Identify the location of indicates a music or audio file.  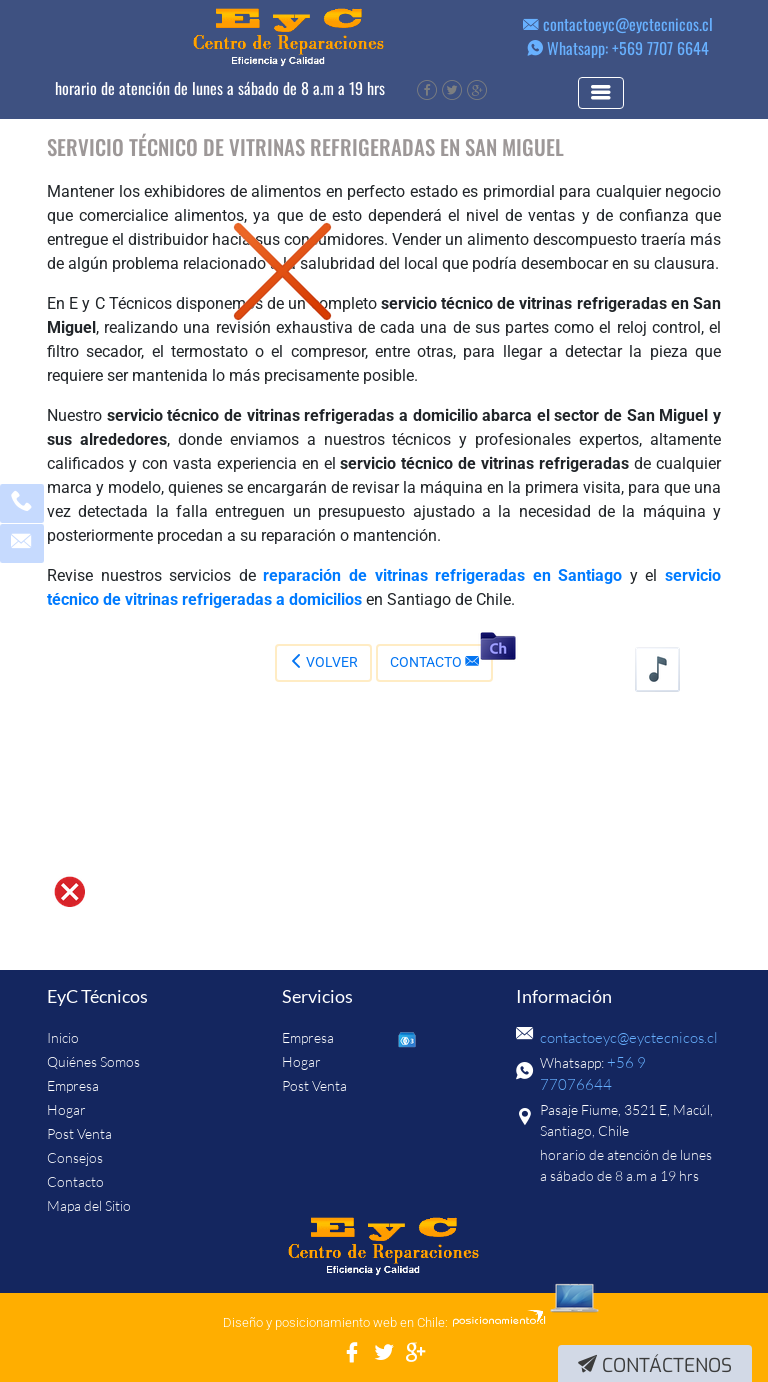
(657, 669).